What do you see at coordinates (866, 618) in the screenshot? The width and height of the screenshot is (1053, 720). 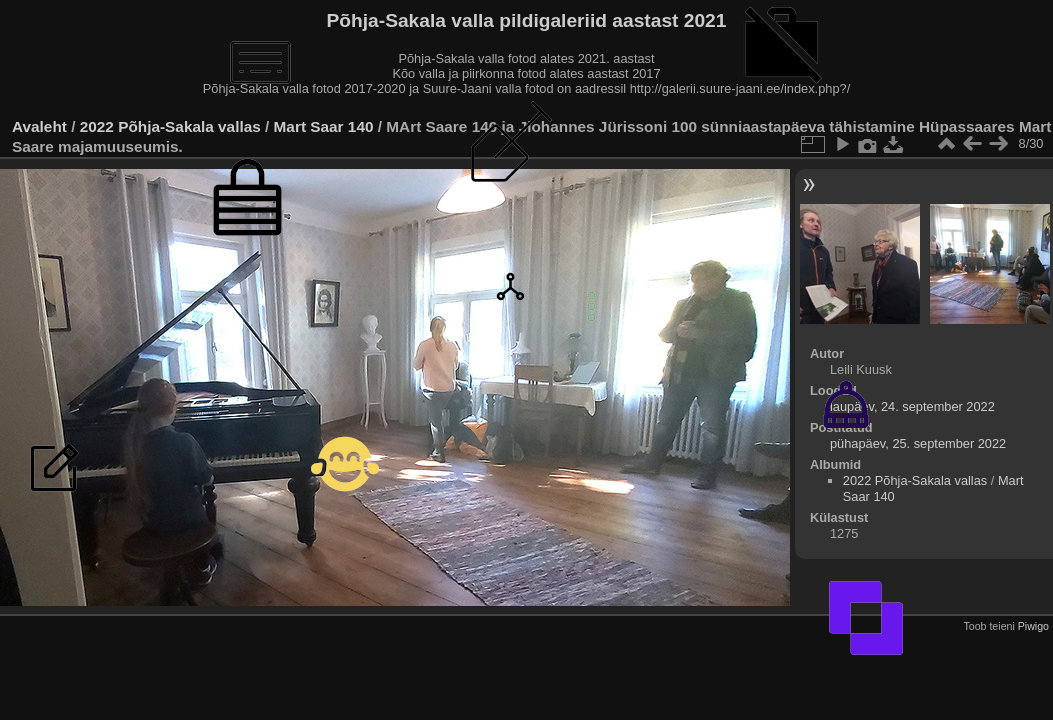 I see `exclude overlapping areas in a selection` at bounding box center [866, 618].